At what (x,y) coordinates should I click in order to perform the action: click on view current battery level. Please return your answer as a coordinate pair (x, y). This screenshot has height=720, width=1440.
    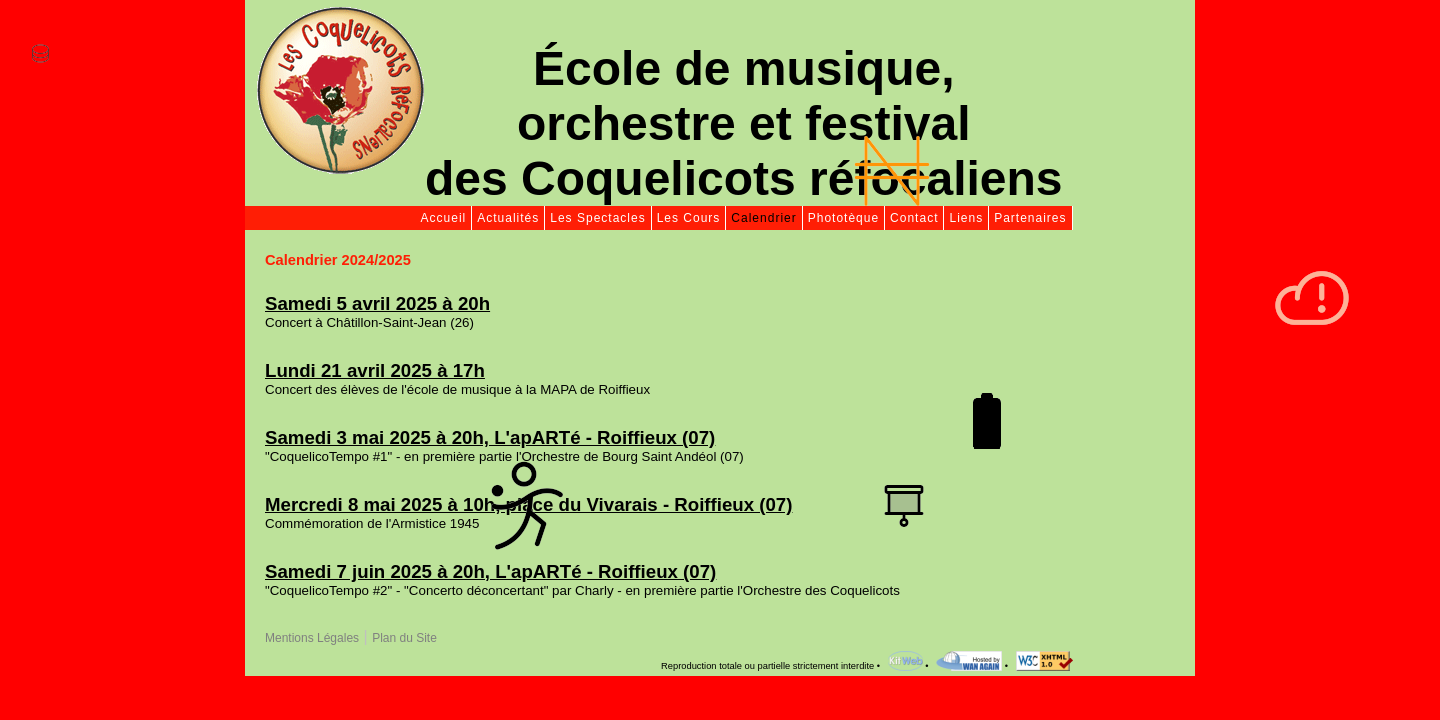
    Looking at the image, I should click on (987, 421).